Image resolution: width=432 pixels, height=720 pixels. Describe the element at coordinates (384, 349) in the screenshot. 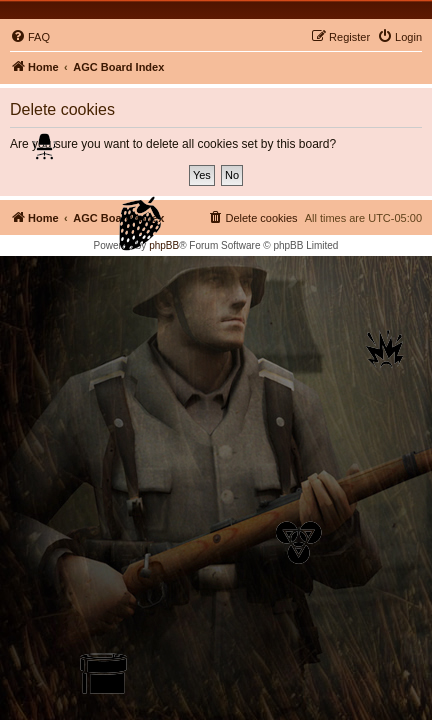

I see `indicates a mine has been triggered or detonated` at that location.